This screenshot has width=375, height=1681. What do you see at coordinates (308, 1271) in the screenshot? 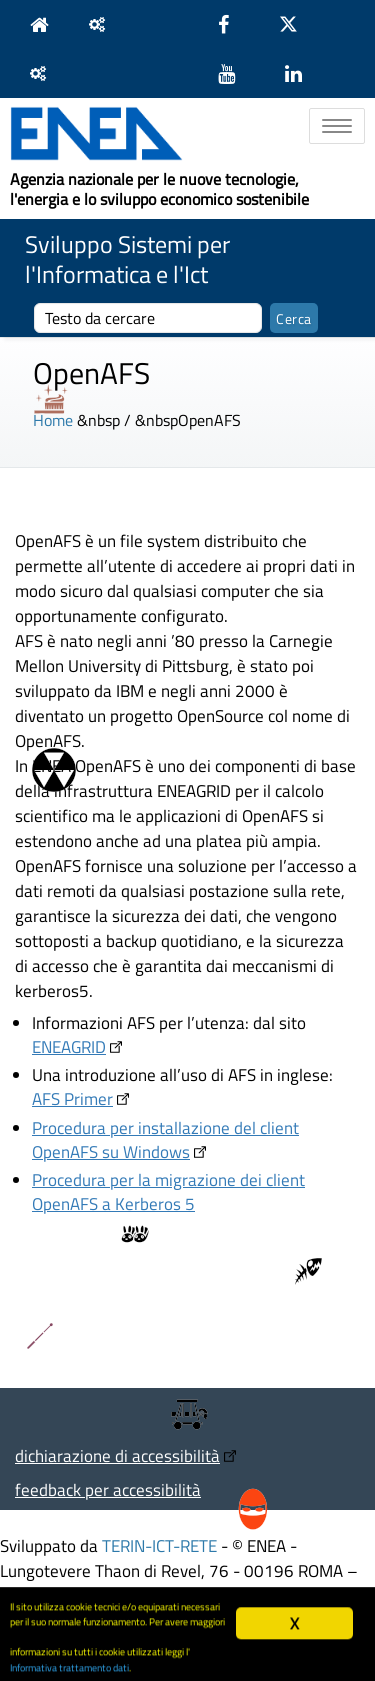
I see `indicates a dead fish or deceased creature in game` at bounding box center [308, 1271].